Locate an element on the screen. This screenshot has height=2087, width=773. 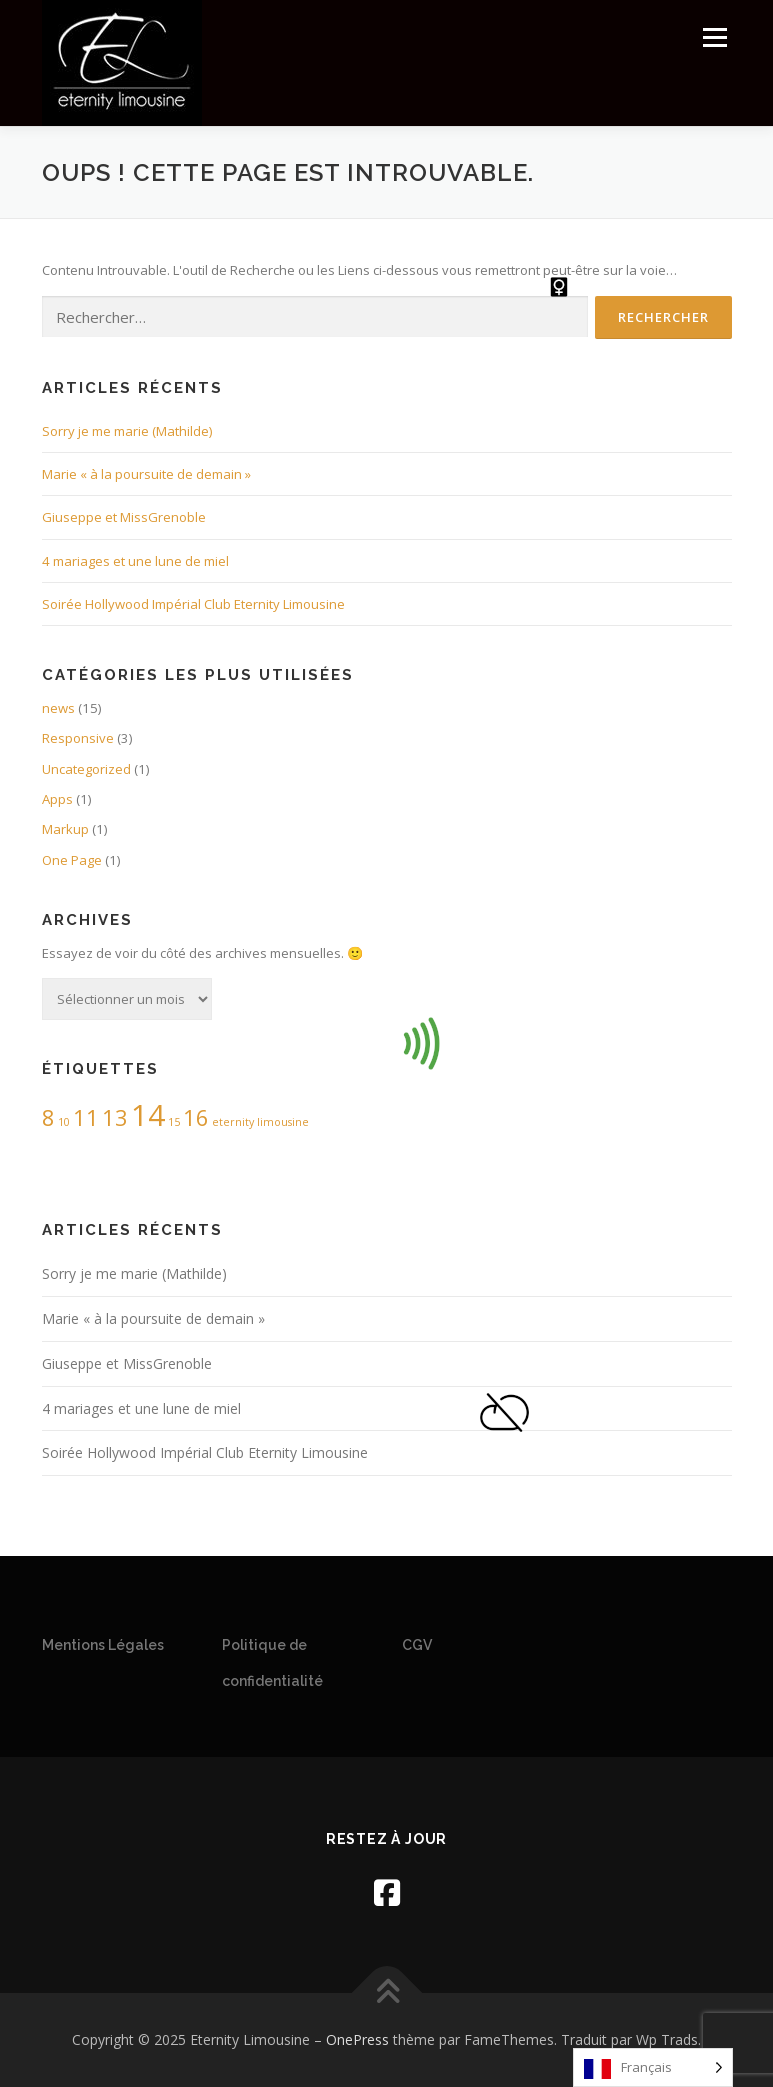
tap to pay or use contactless payment is located at coordinates (420, 1043).